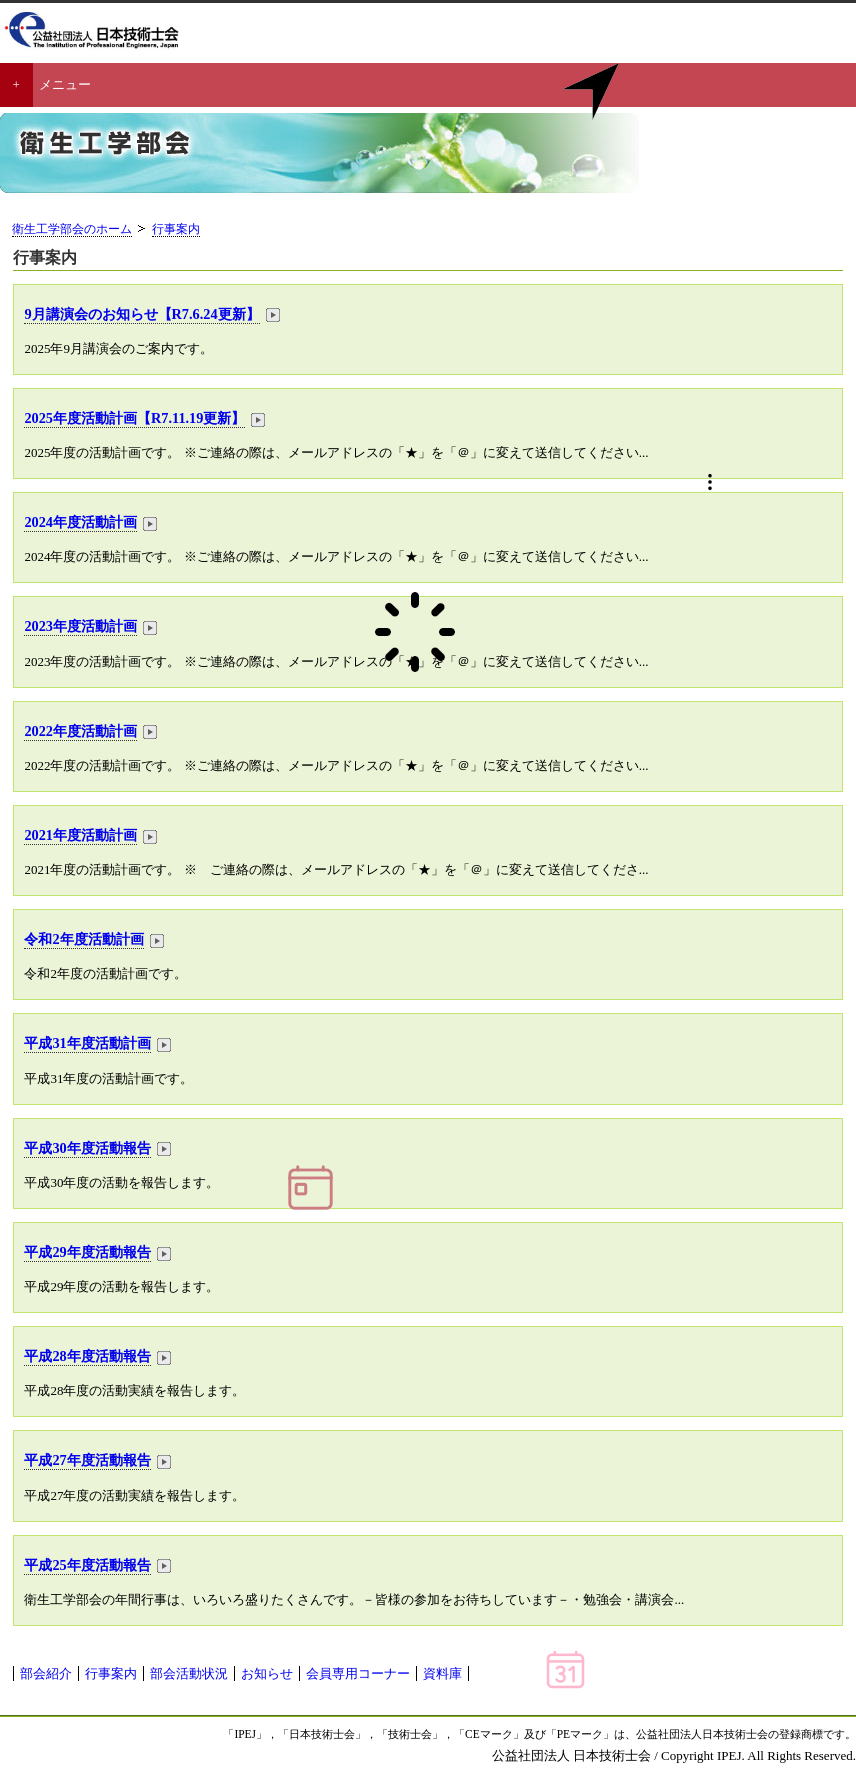  What do you see at coordinates (565, 1669) in the screenshot?
I see `view or select a specific date` at bounding box center [565, 1669].